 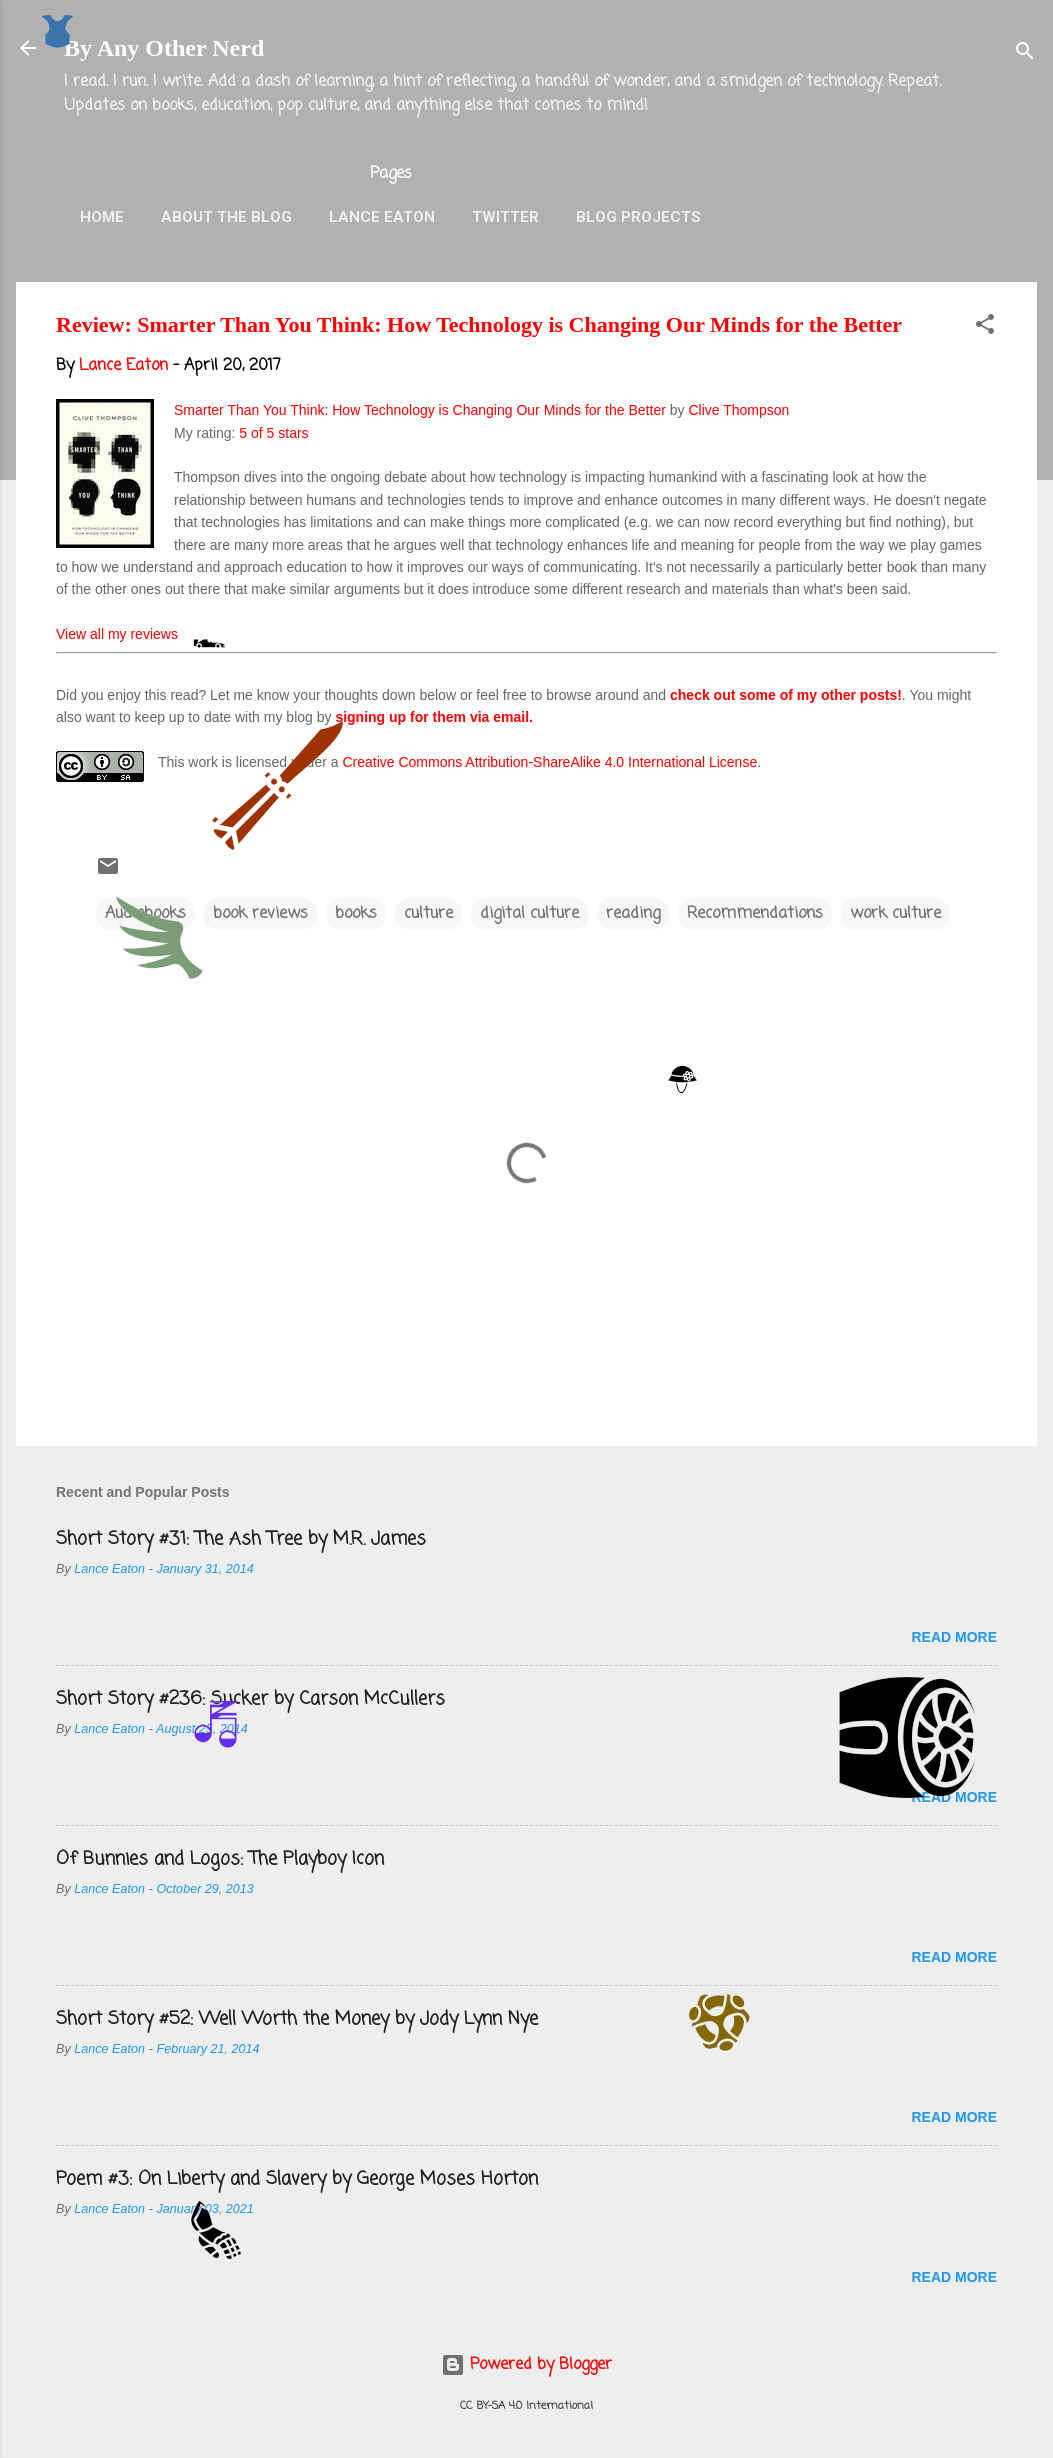 What do you see at coordinates (159, 938) in the screenshot?
I see `indicates flight or aerial ability in gameplay` at bounding box center [159, 938].